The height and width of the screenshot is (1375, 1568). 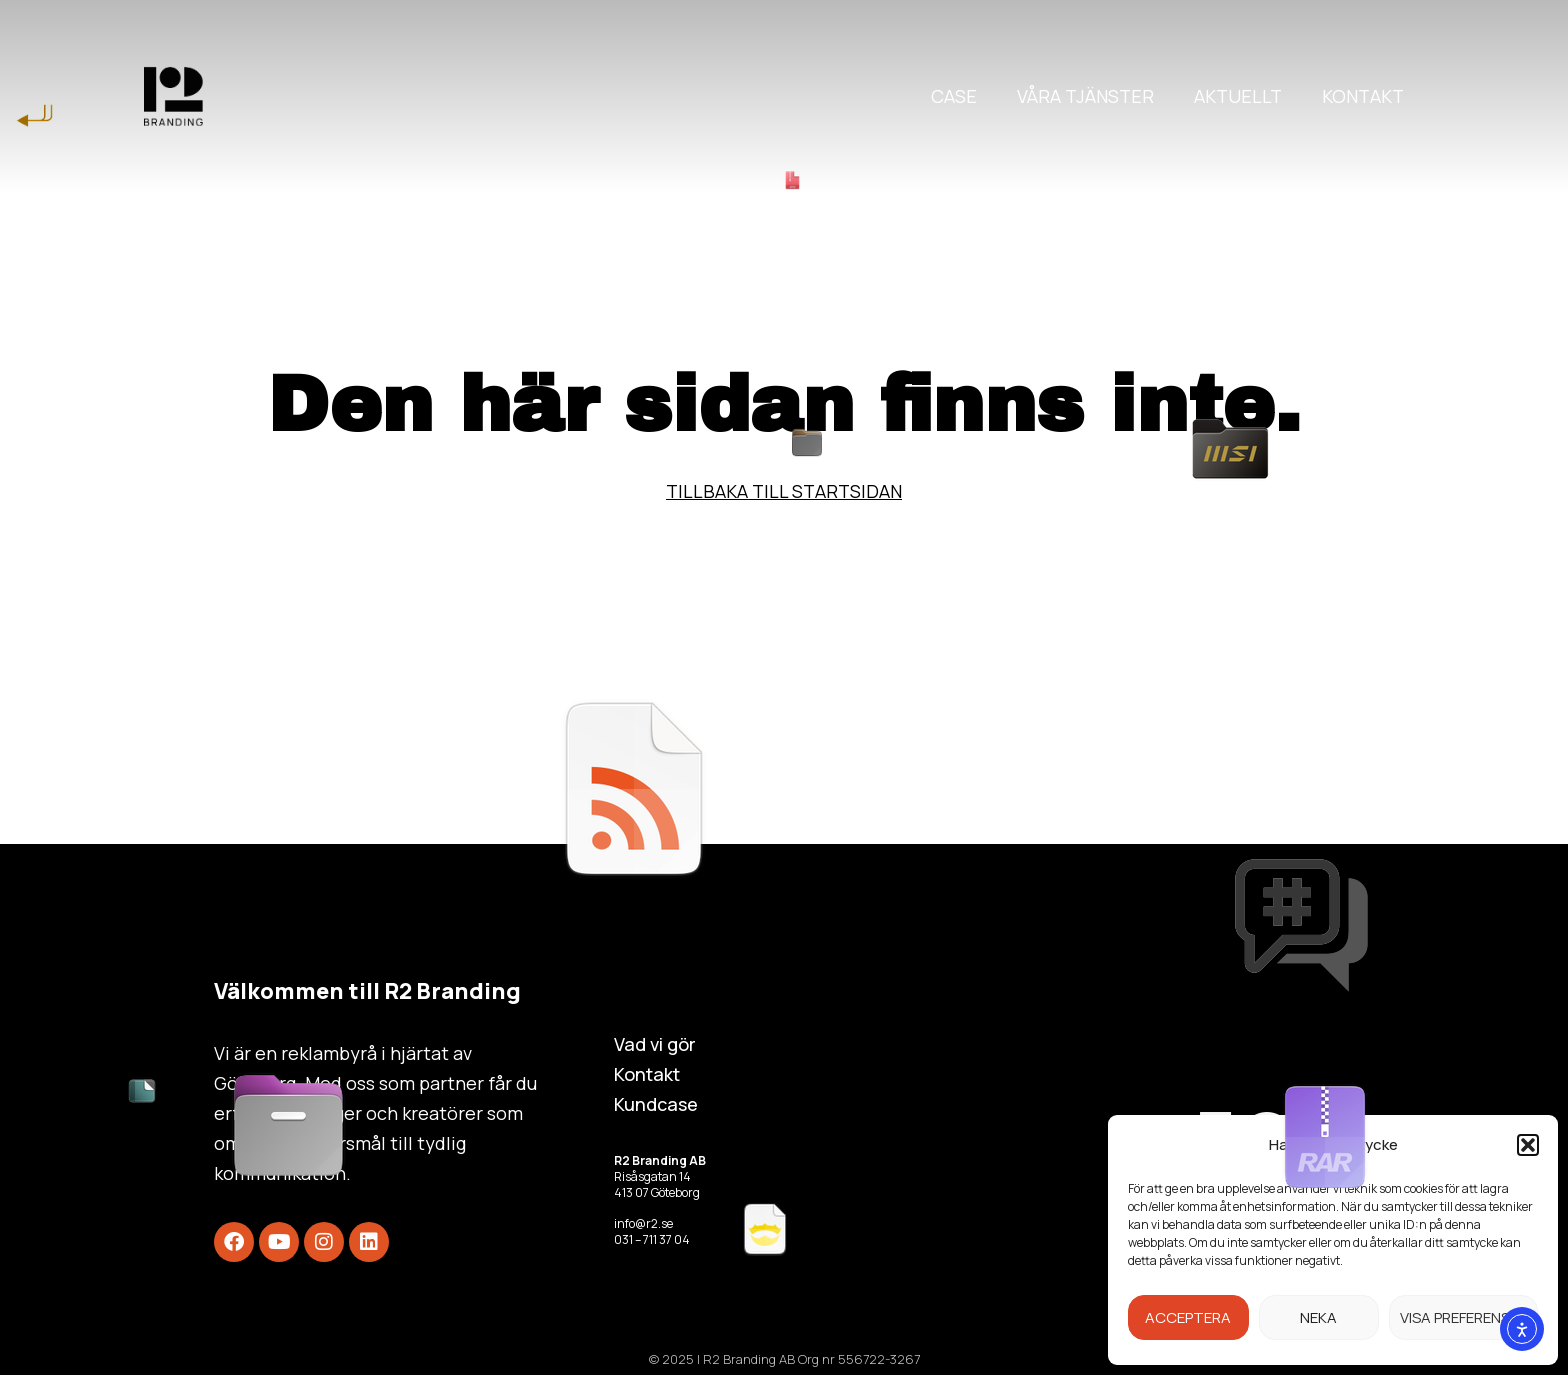 I want to click on a compressed RAR archive file, so click(x=1325, y=1137).